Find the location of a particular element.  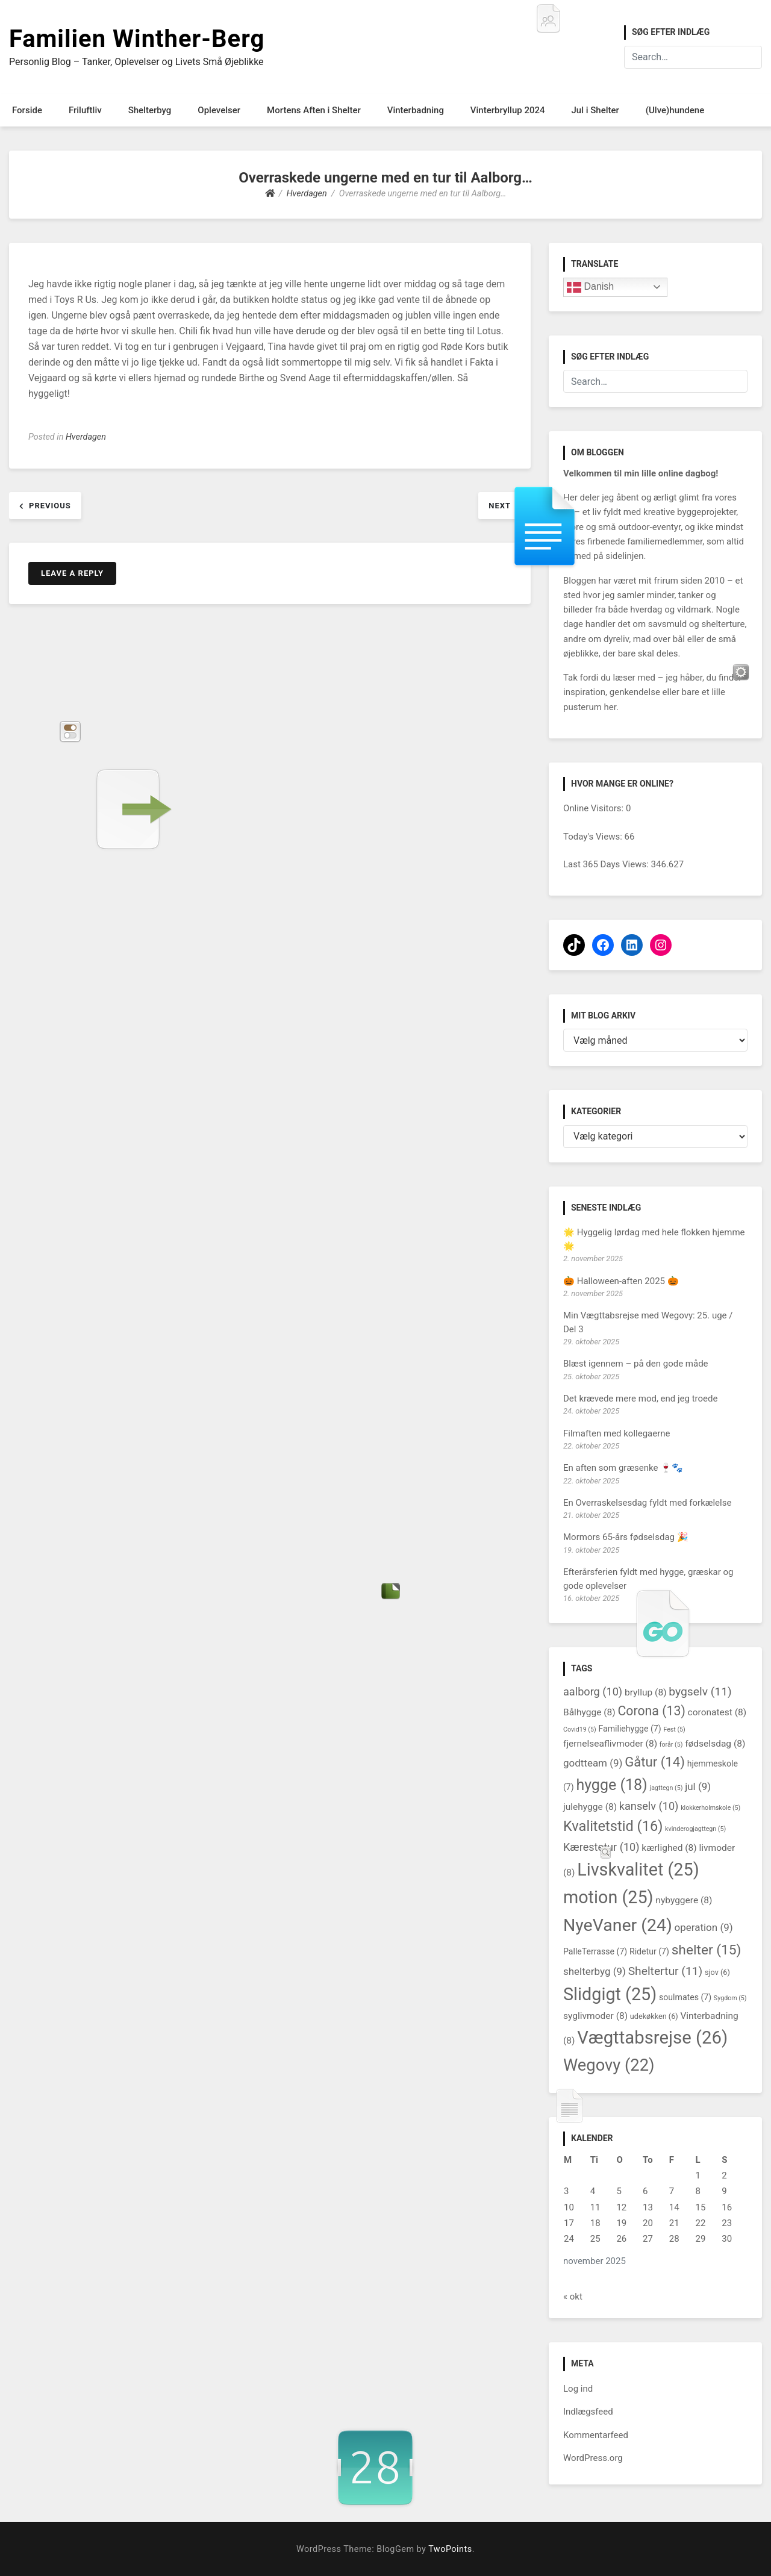

open system log viewer is located at coordinates (605, 1852).